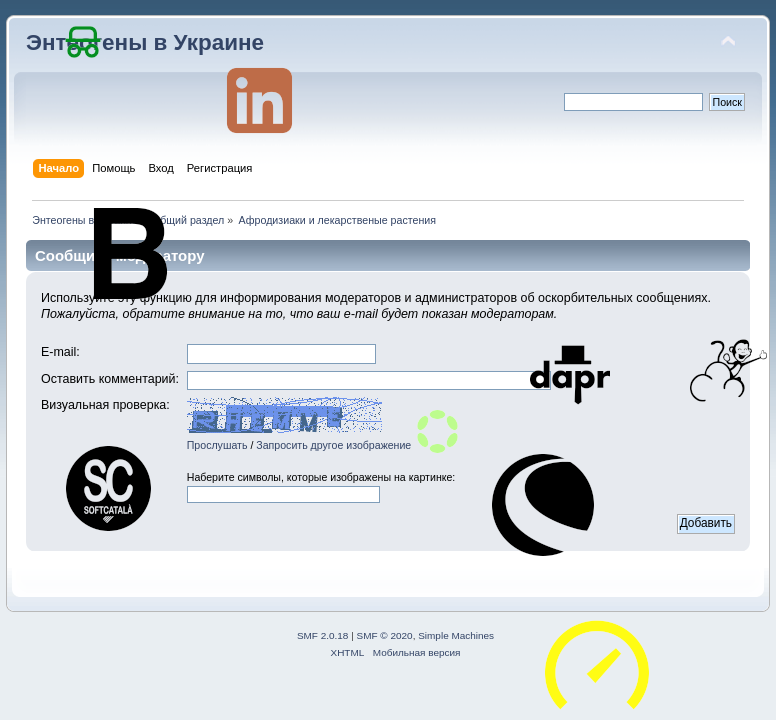  I want to click on dapr distributed application runtime logo, so click(570, 375).